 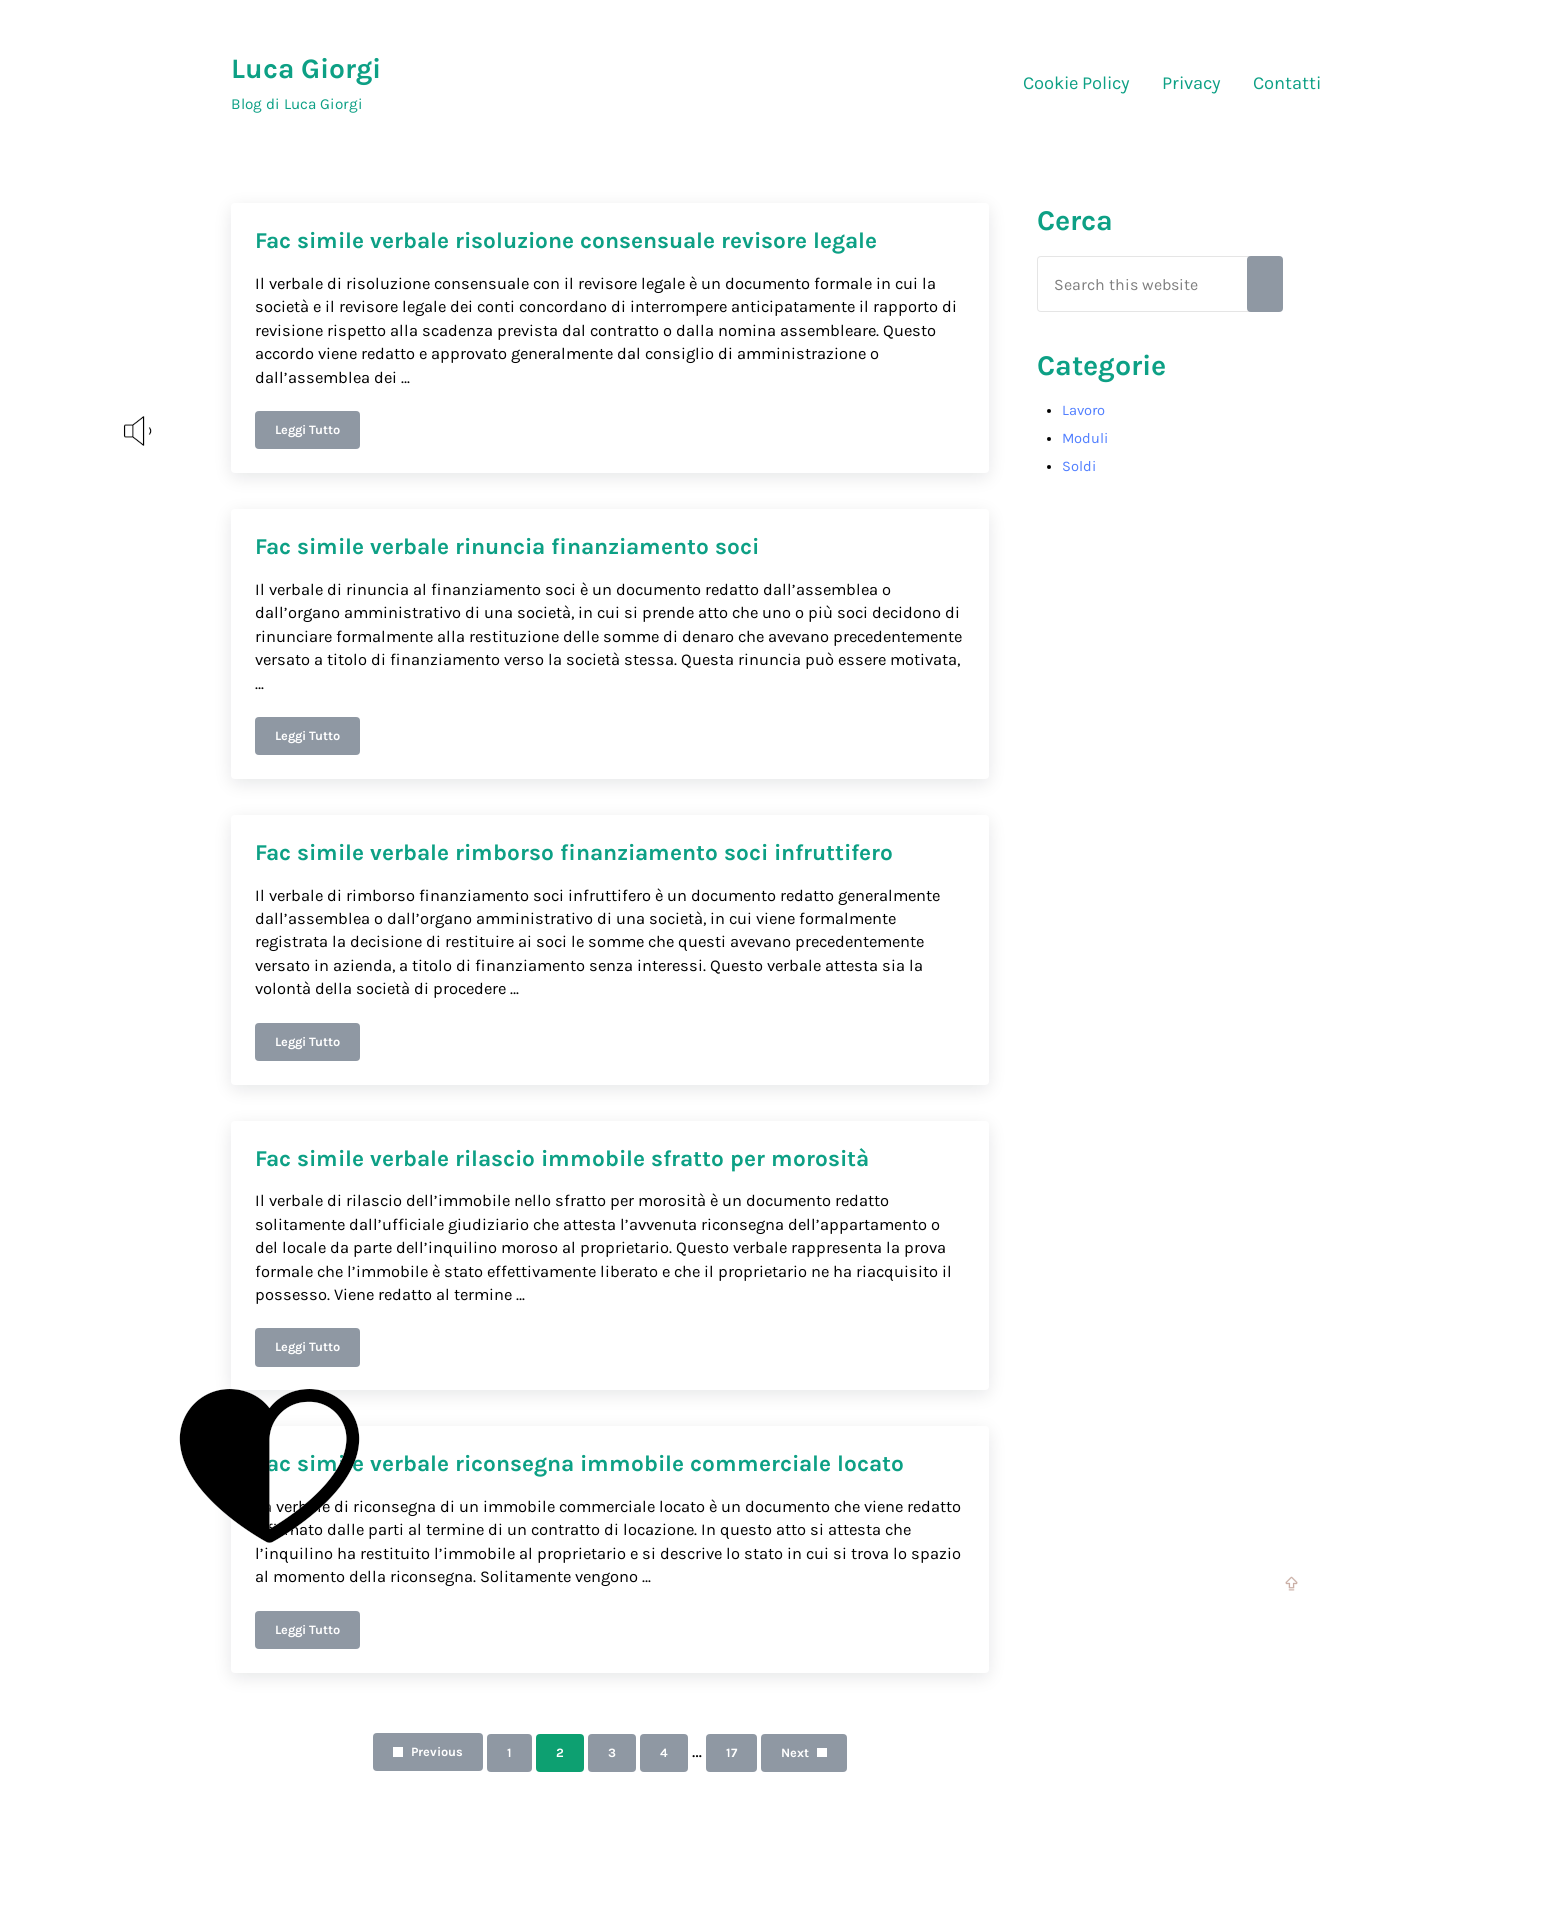 I want to click on adjust volume to low level, so click(x=140, y=431).